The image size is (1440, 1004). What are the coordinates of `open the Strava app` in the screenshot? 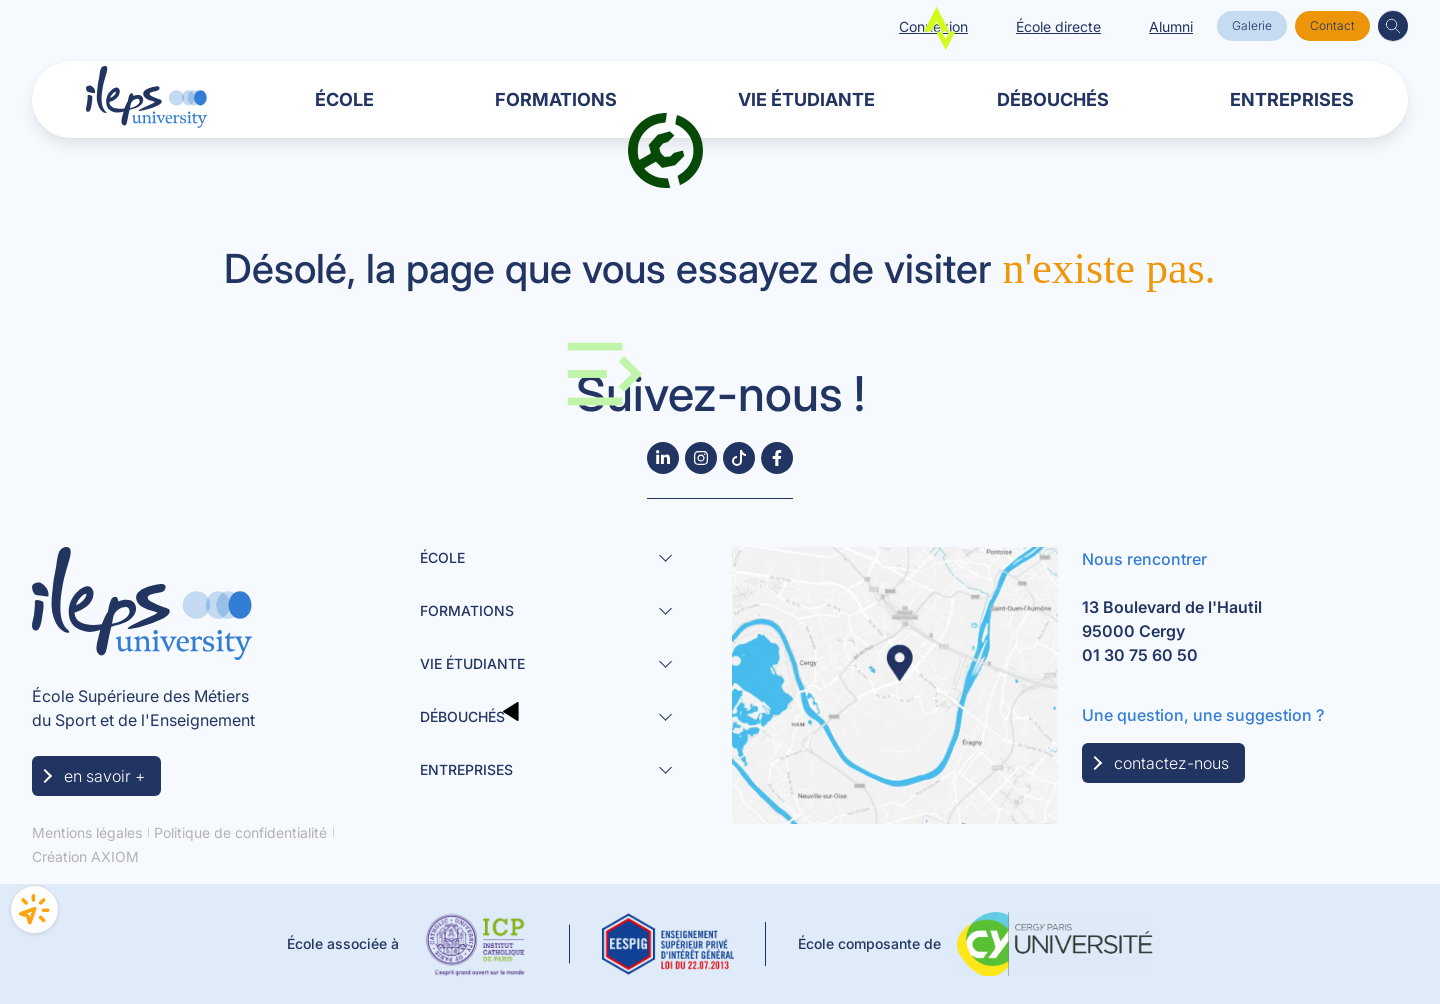 It's located at (939, 28).